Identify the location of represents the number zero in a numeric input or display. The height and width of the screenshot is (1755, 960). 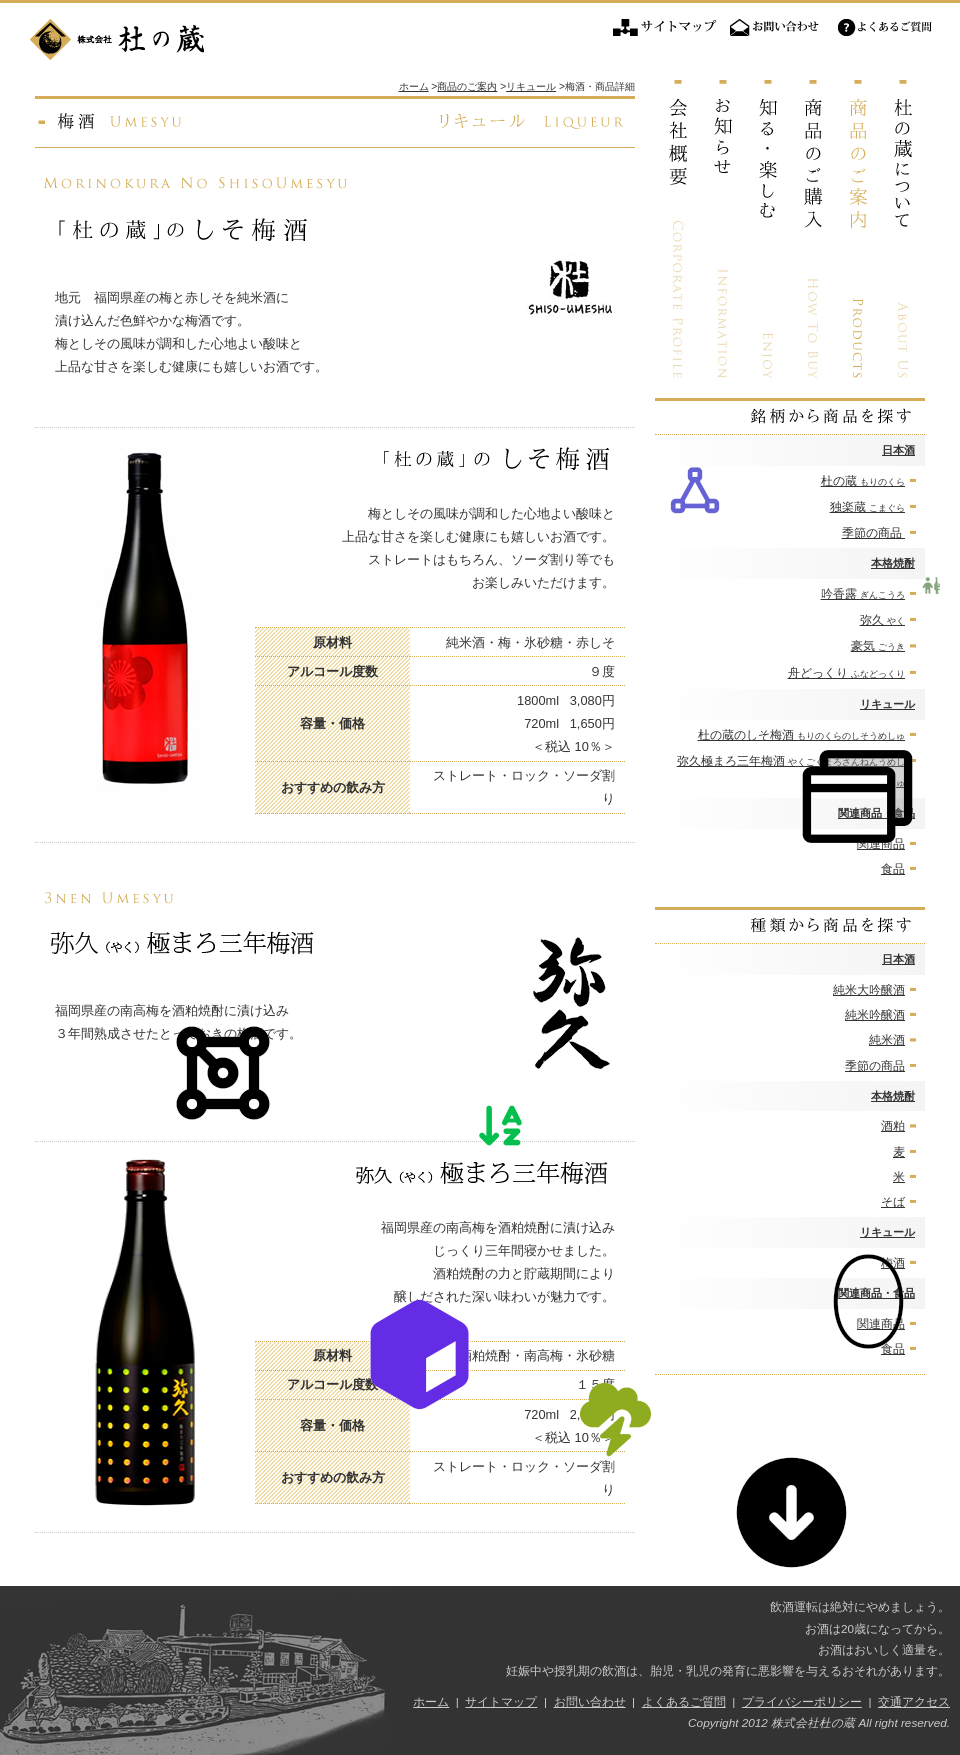
(868, 1301).